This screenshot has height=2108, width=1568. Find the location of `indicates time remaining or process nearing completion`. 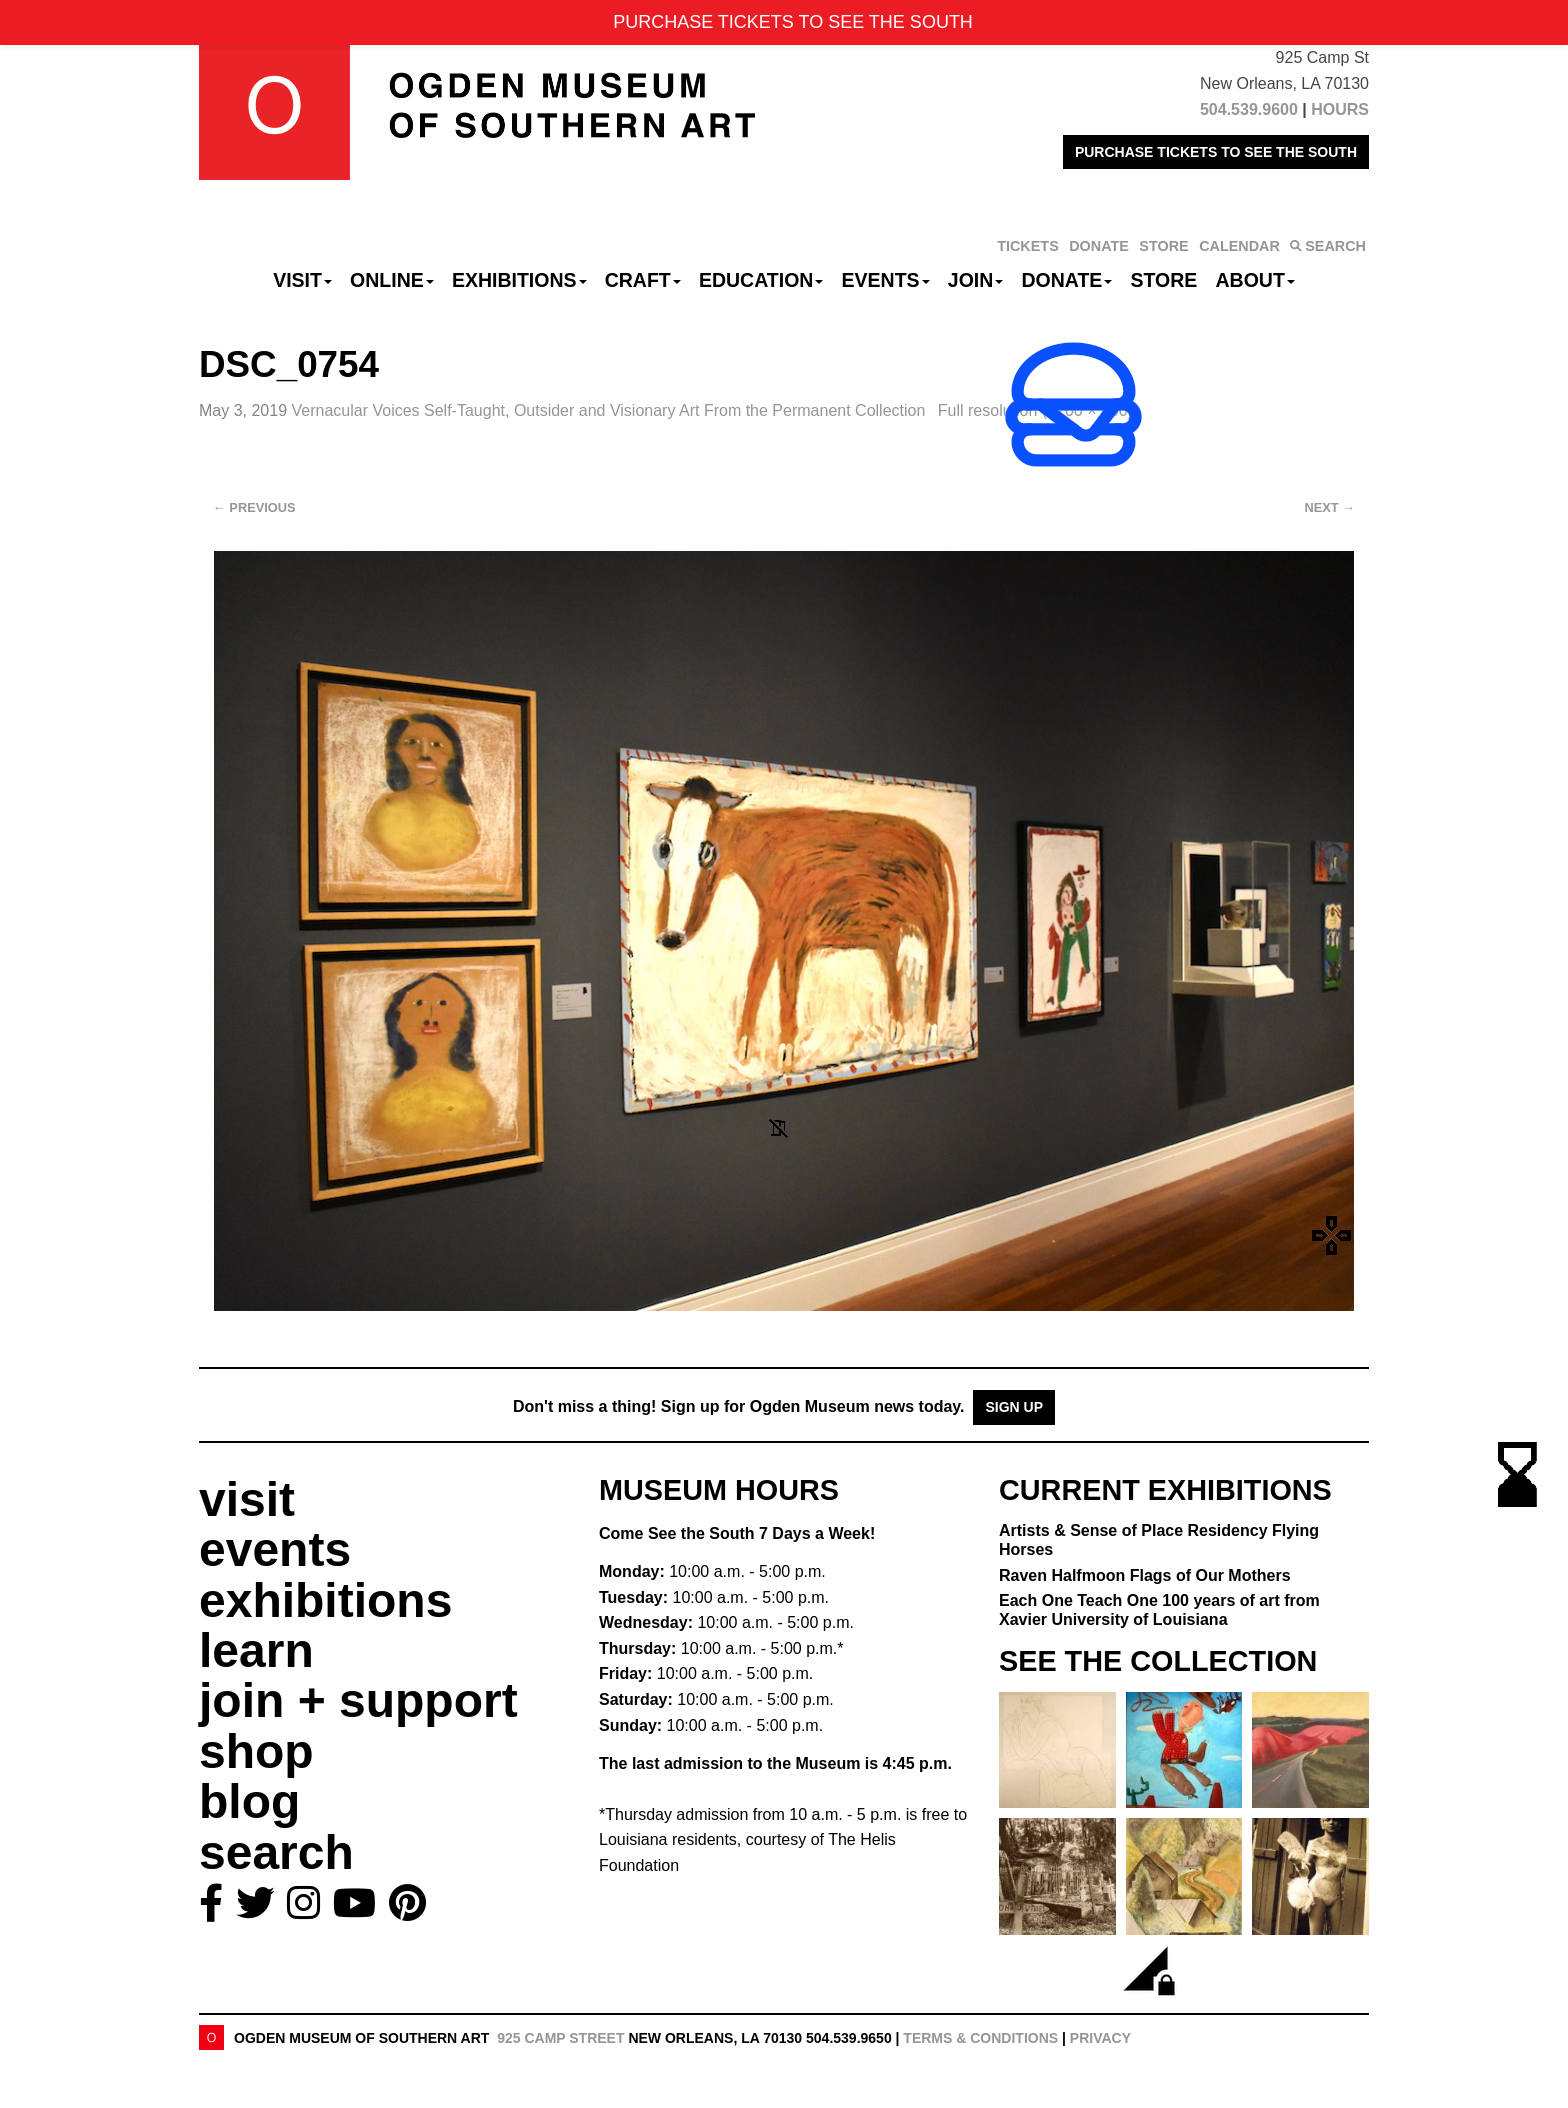

indicates time remaining or process nearing completion is located at coordinates (1517, 1474).